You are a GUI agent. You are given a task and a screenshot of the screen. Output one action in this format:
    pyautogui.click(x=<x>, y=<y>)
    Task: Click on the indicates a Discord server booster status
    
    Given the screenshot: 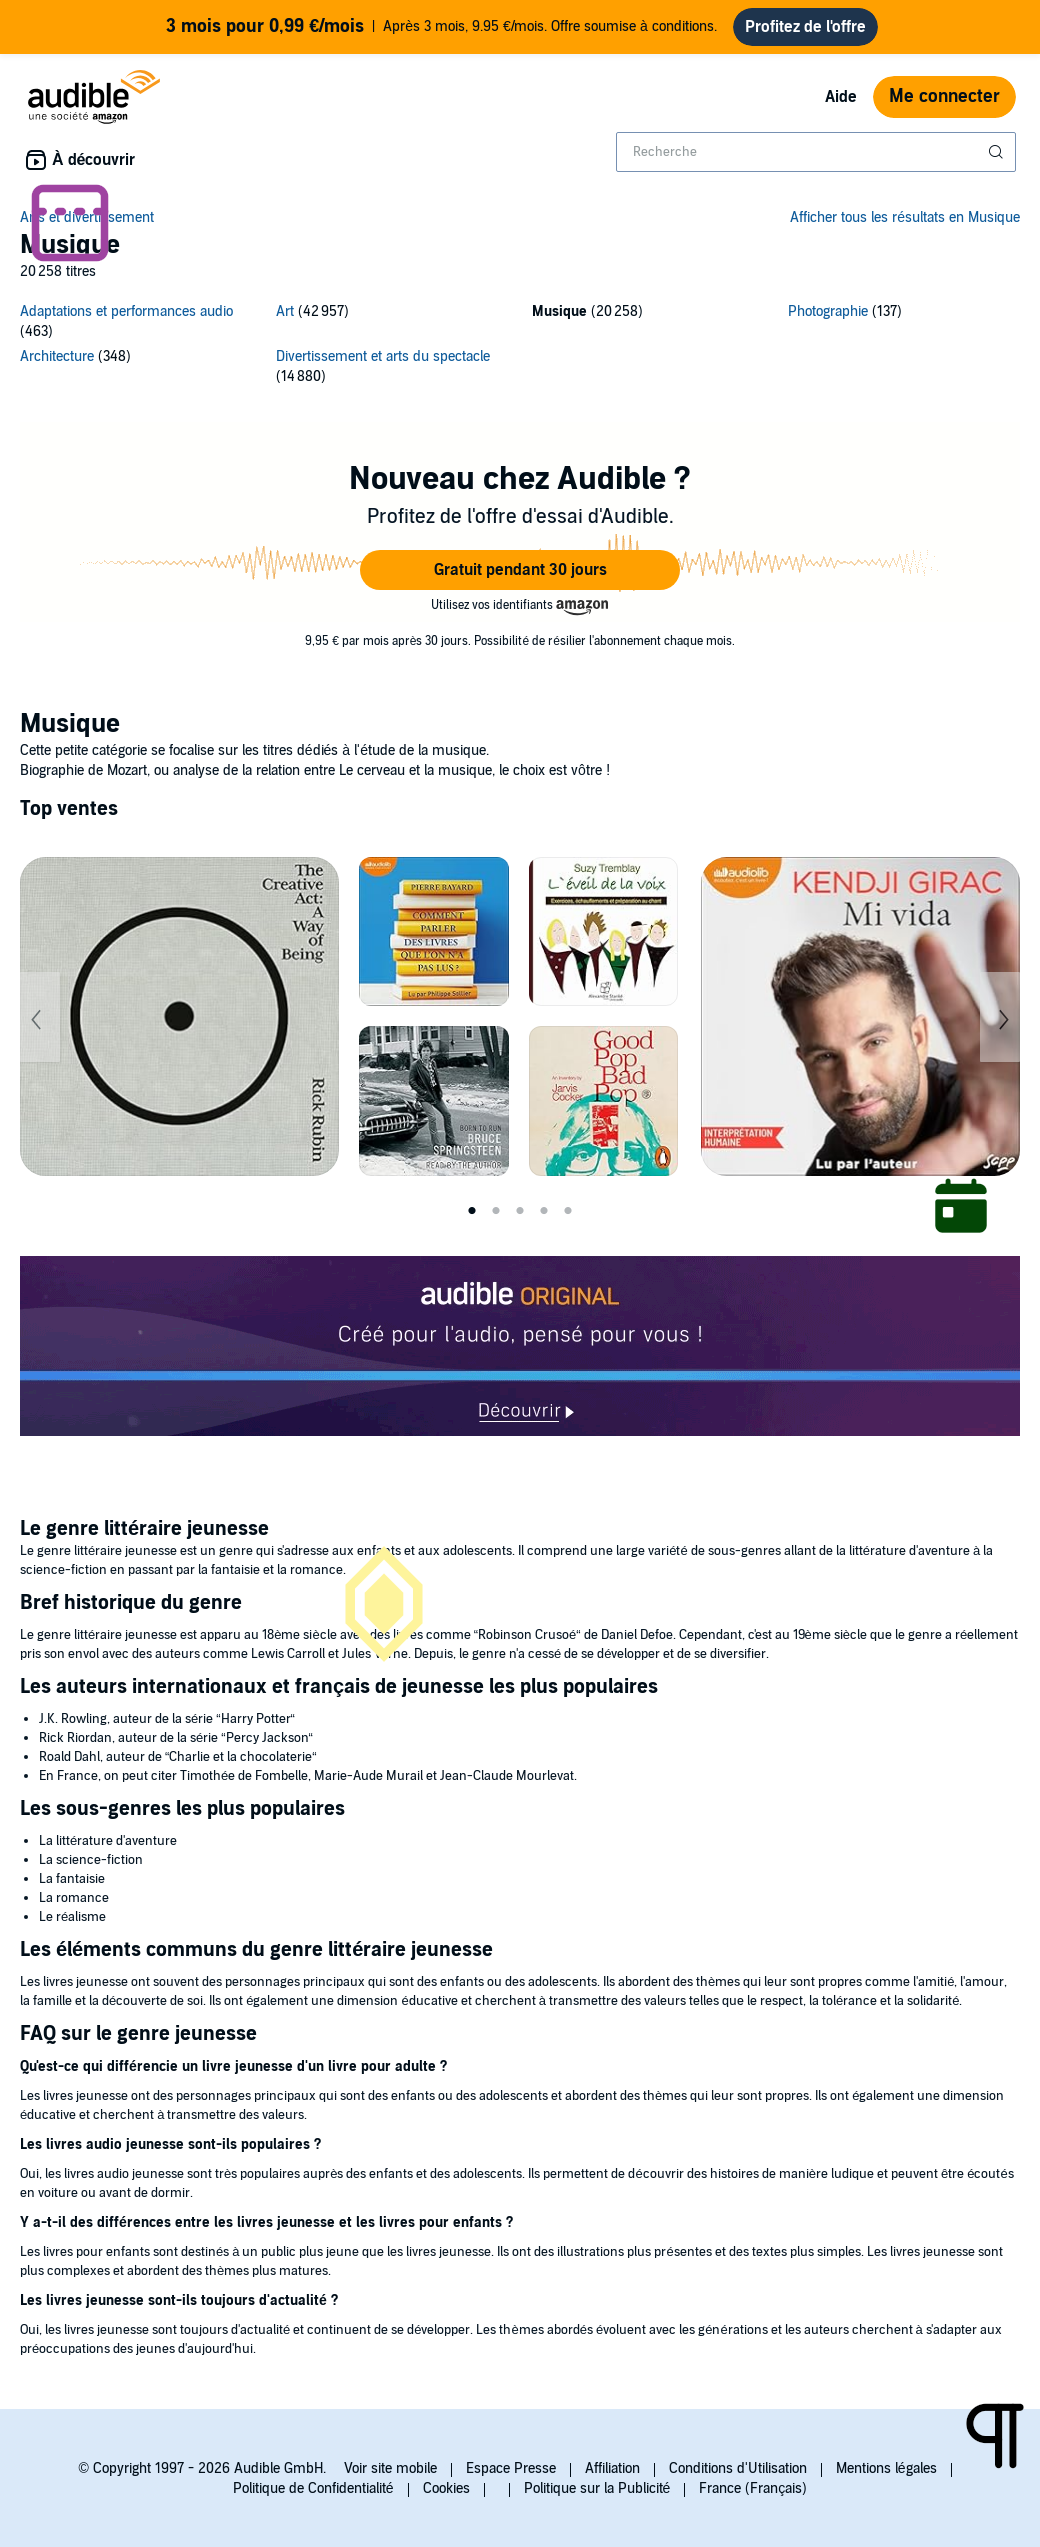 What is the action you would take?
    pyautogui.click(x=384, y=1604)
    